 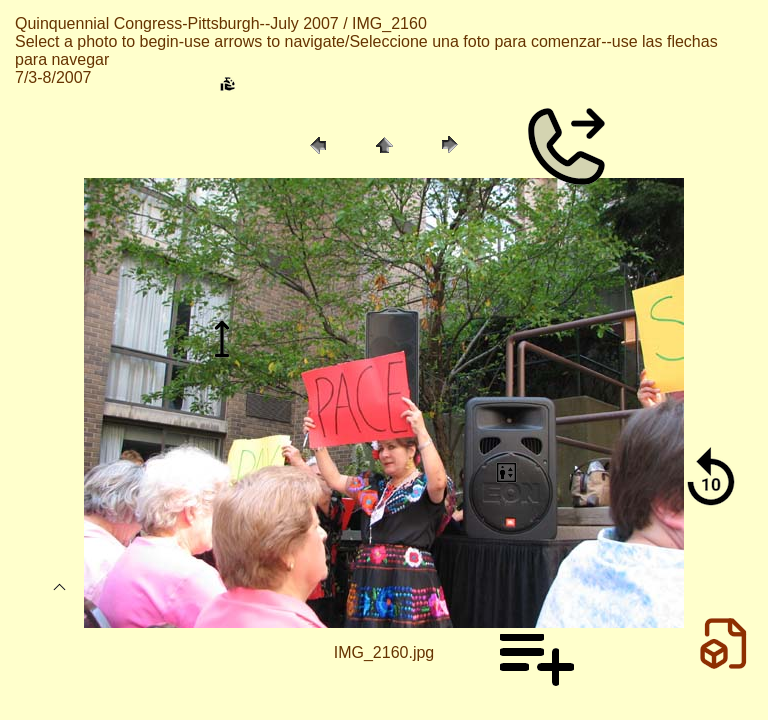 I want to click on collapse an expanded section, so click(x=59, y=587).